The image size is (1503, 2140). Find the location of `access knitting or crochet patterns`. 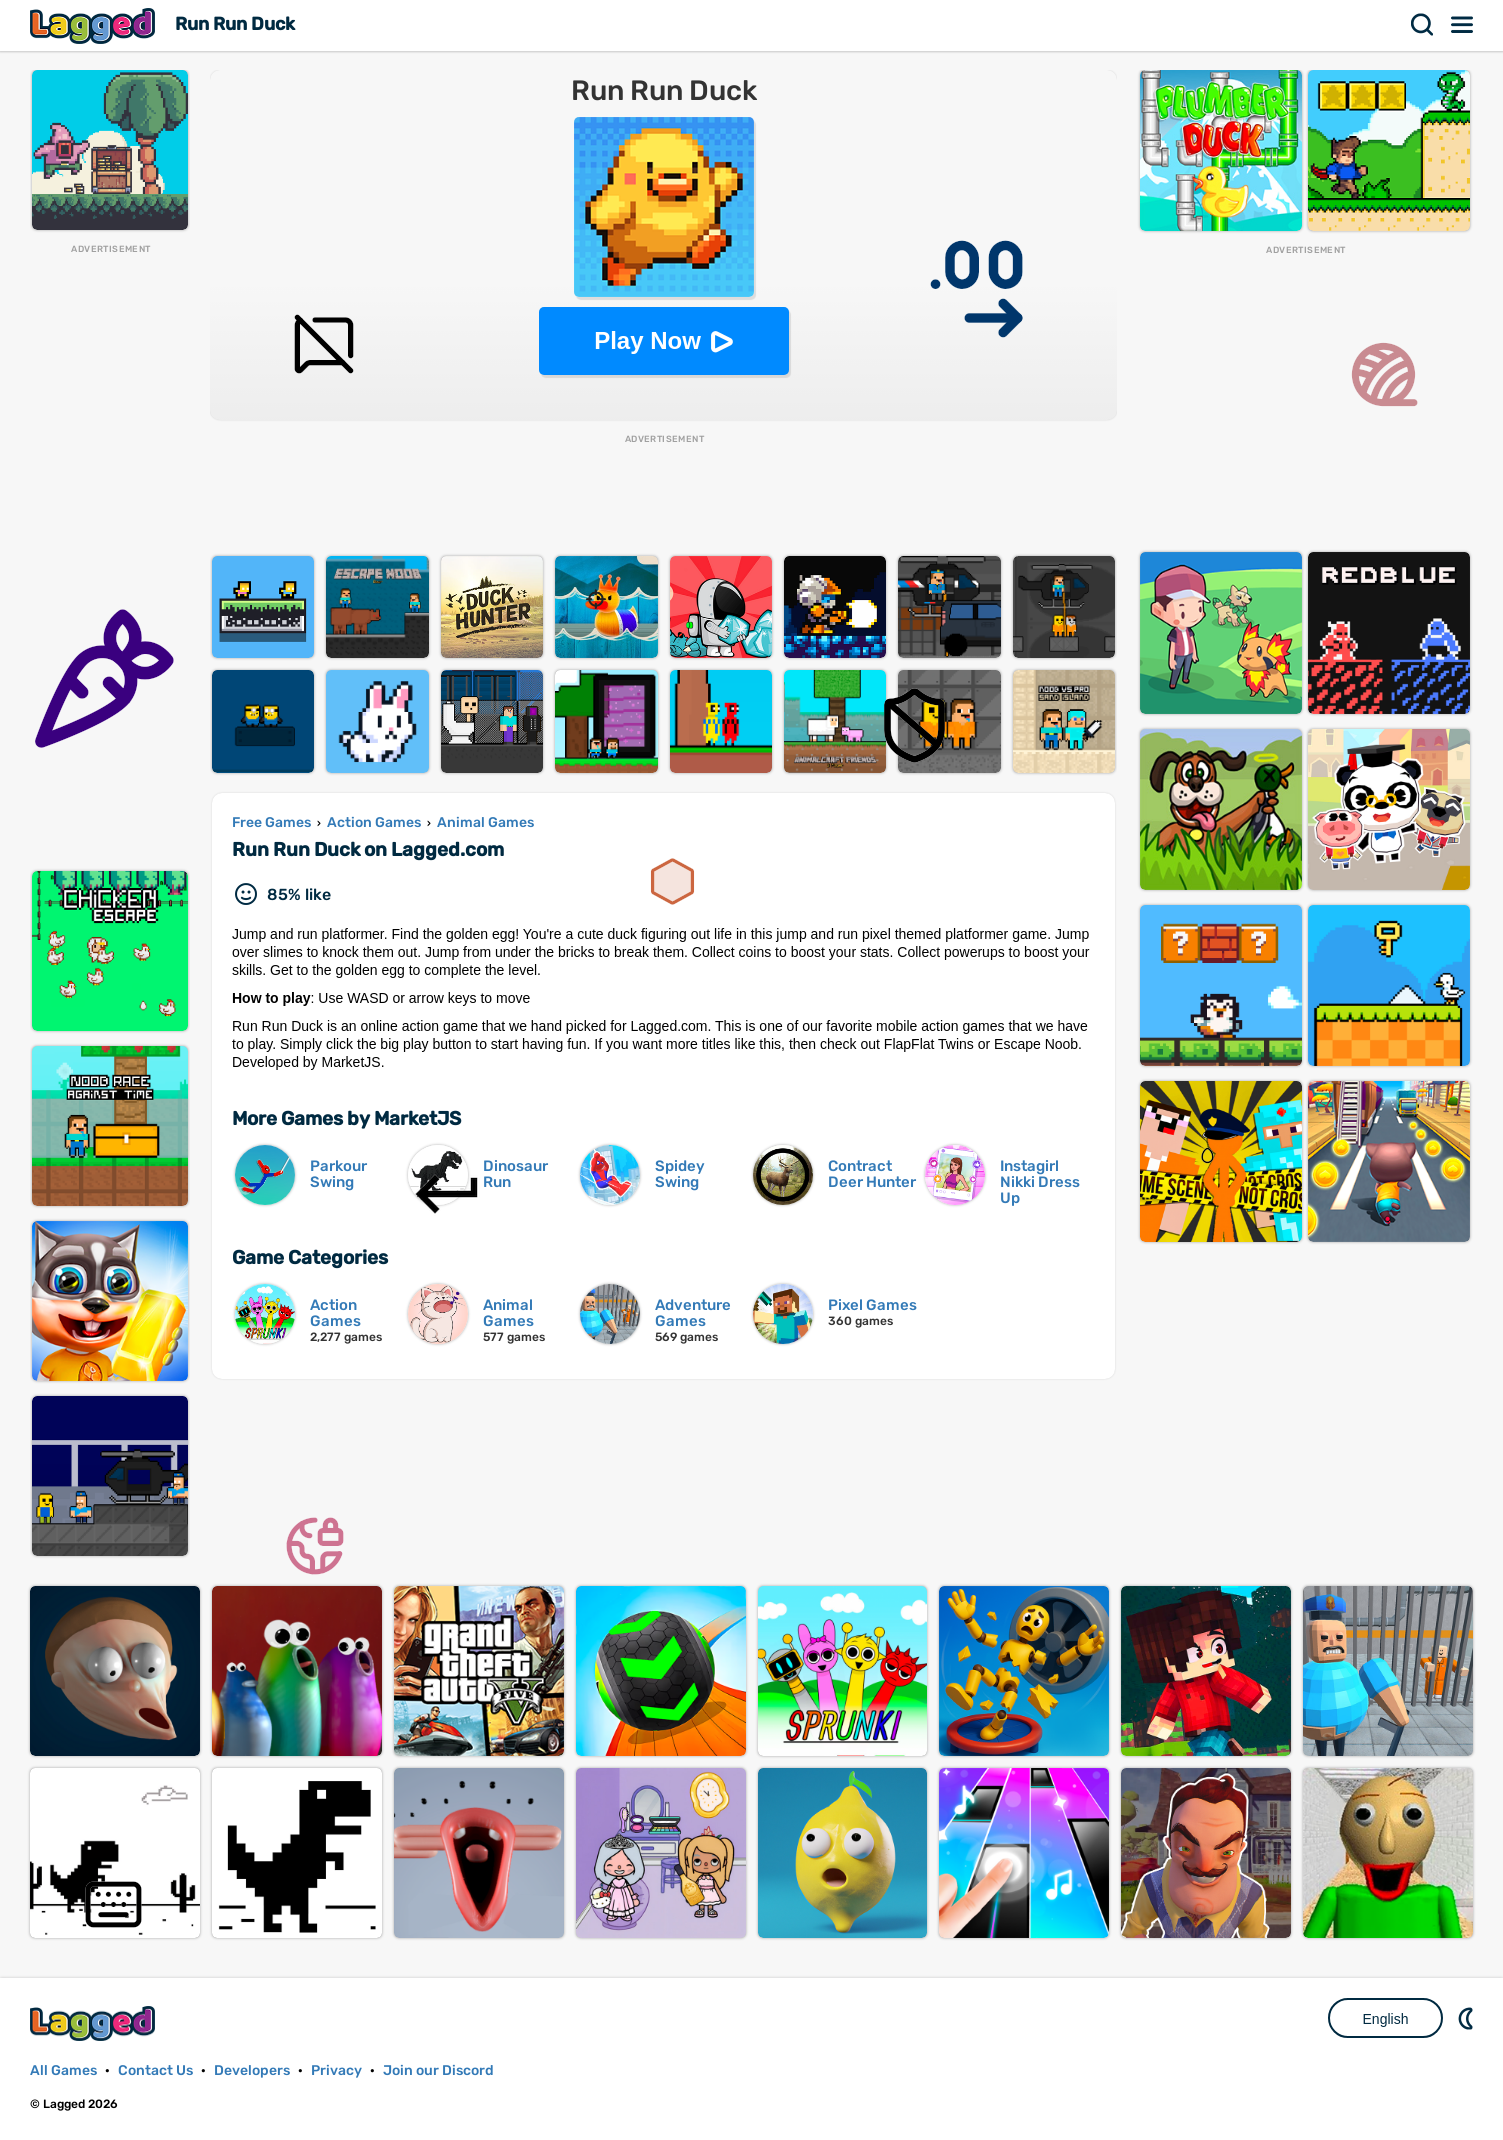

access knitting or crochet patterns is located at coordinates (1383, 374).